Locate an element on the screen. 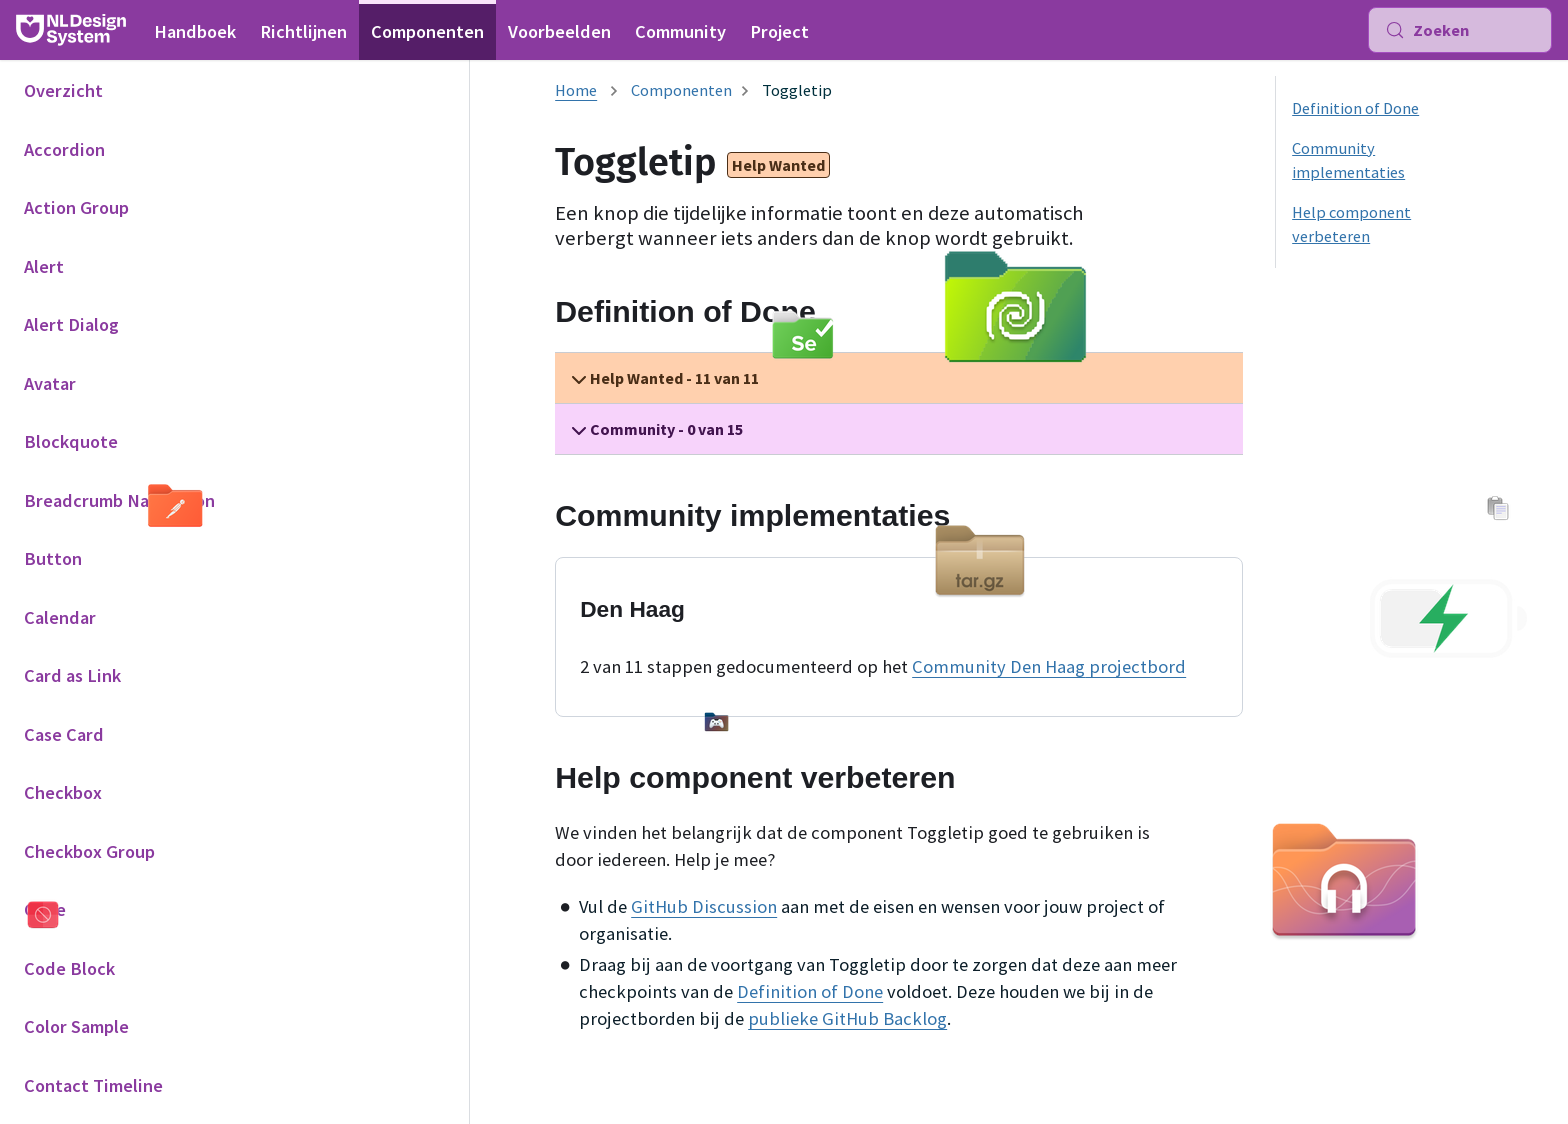 This screenshot has width=1568, height=1124. paste copied content from clipboard is located at coordinates (1498, 508).